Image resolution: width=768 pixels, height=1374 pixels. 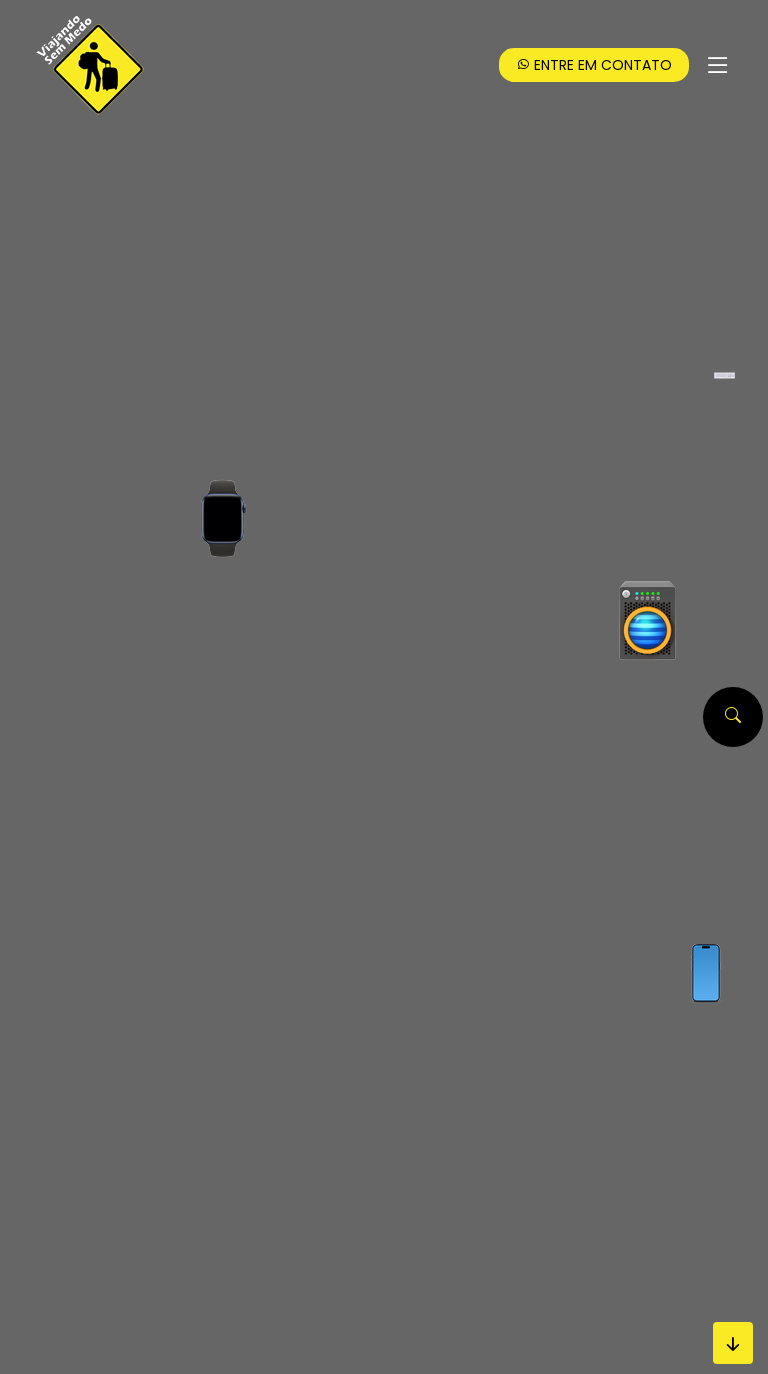 I want to click on connect a bluetooth keyboard, so click(x=724, y=375).